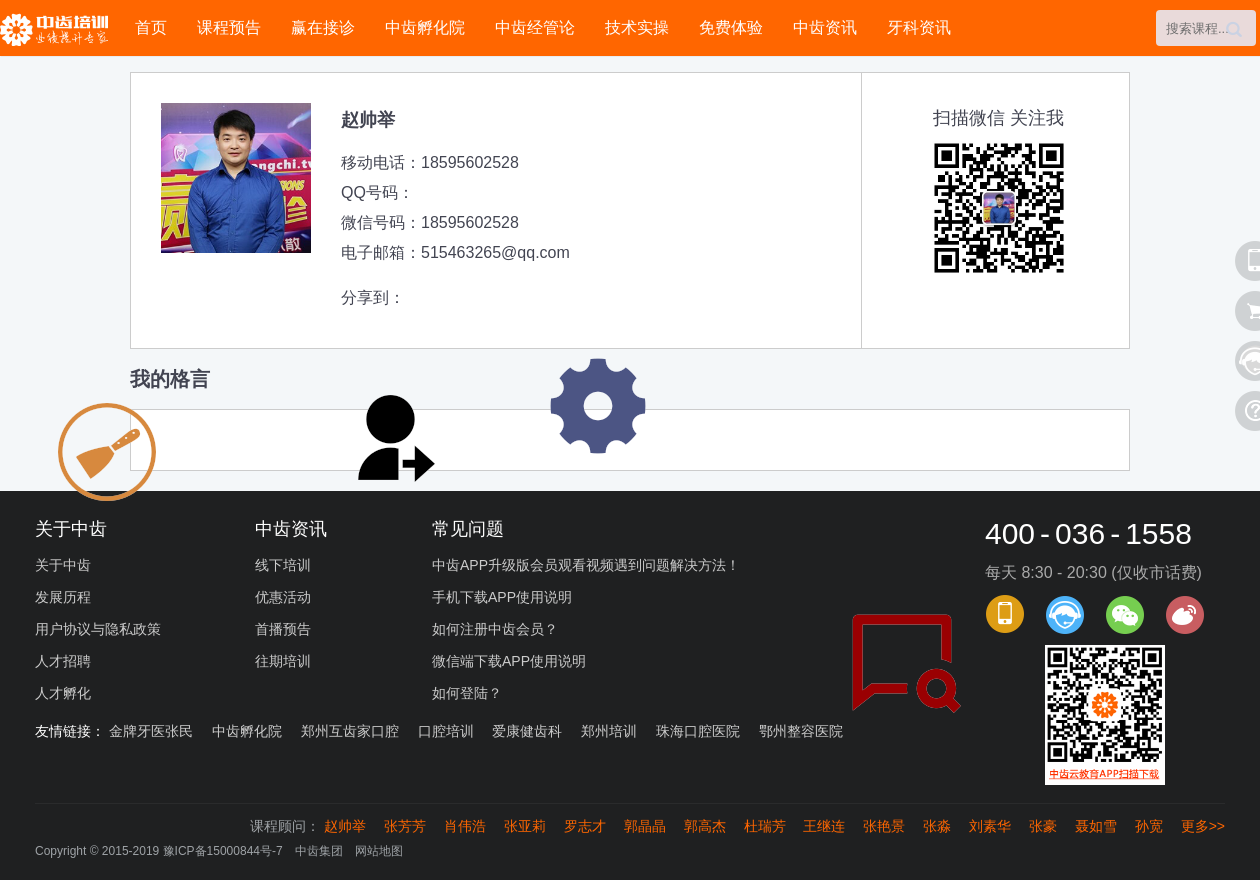 The height and width of the screenshot is (880, 1260). What do you see at coordinates (902, 659) in the screenshot?
I see `search through chat messages` at bounding box center [902, 659].